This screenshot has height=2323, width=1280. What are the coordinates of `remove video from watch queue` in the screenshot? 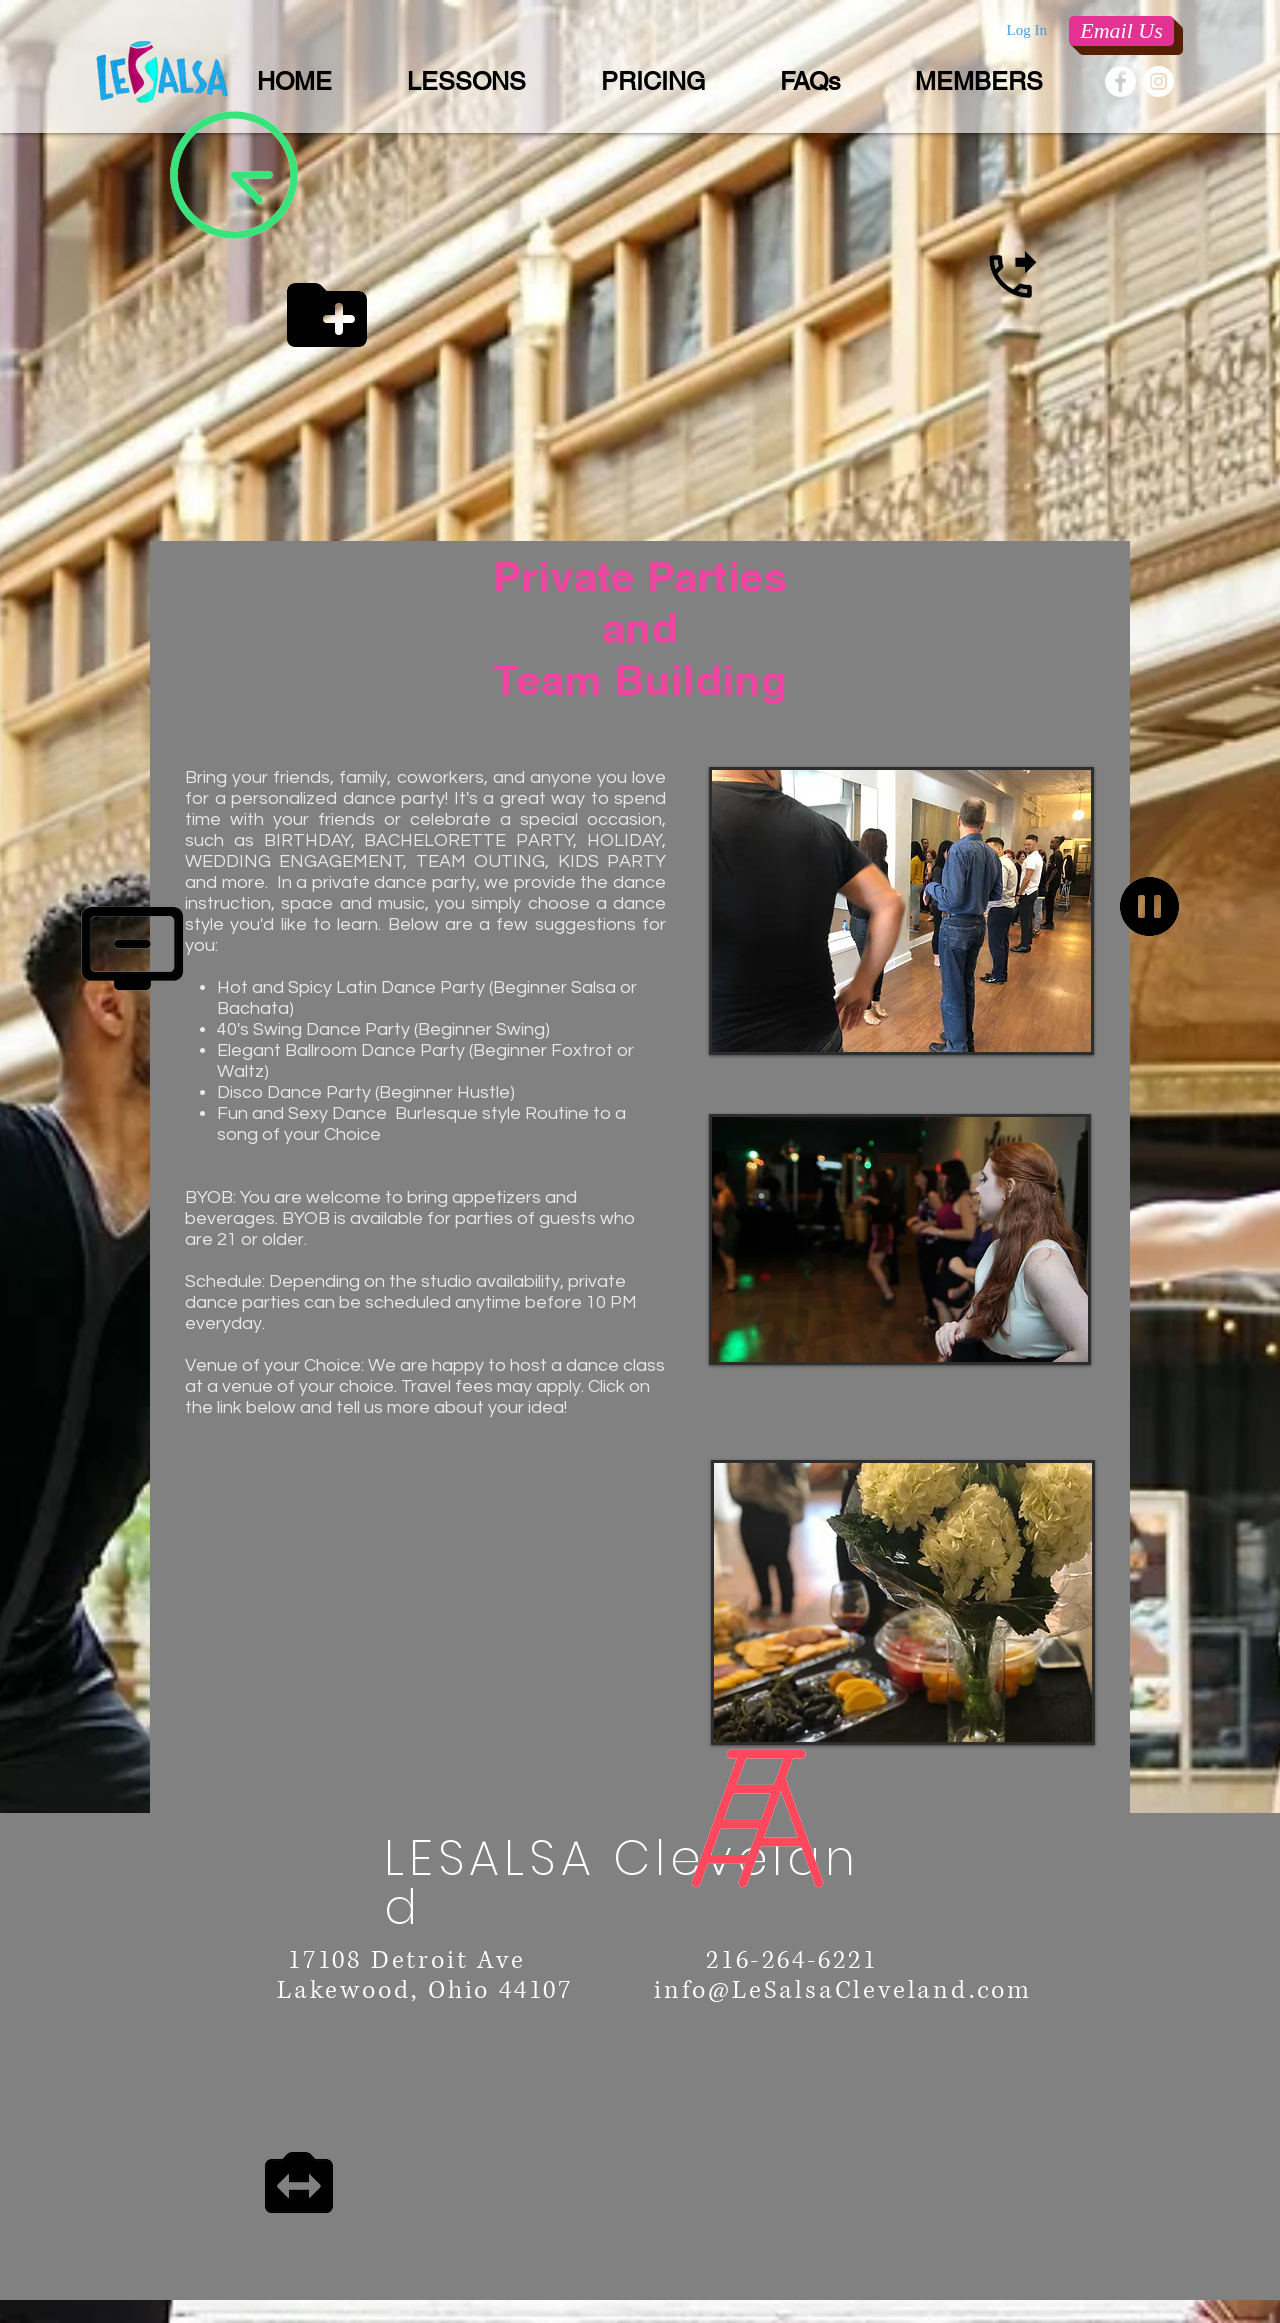 It's located at (132, 948).